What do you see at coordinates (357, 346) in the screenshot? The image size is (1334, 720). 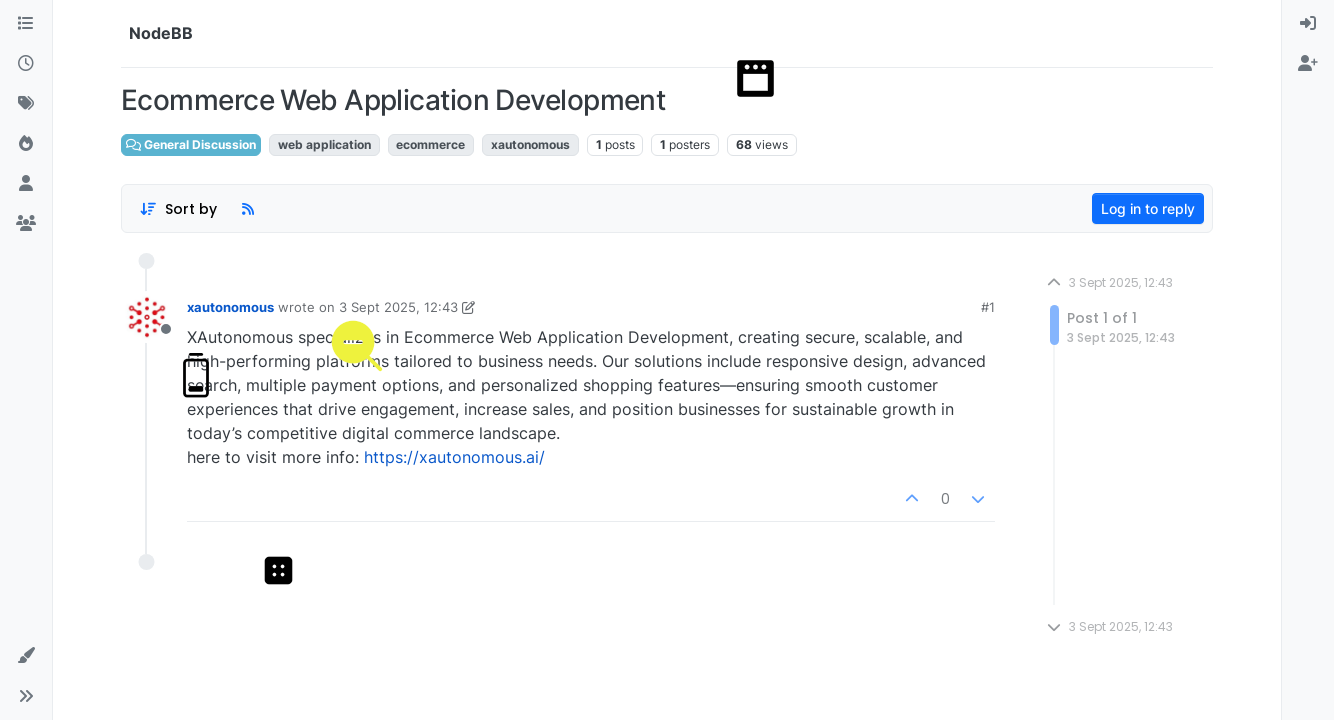 I see `zoom out of the current view` at bounding box center [357, 346].